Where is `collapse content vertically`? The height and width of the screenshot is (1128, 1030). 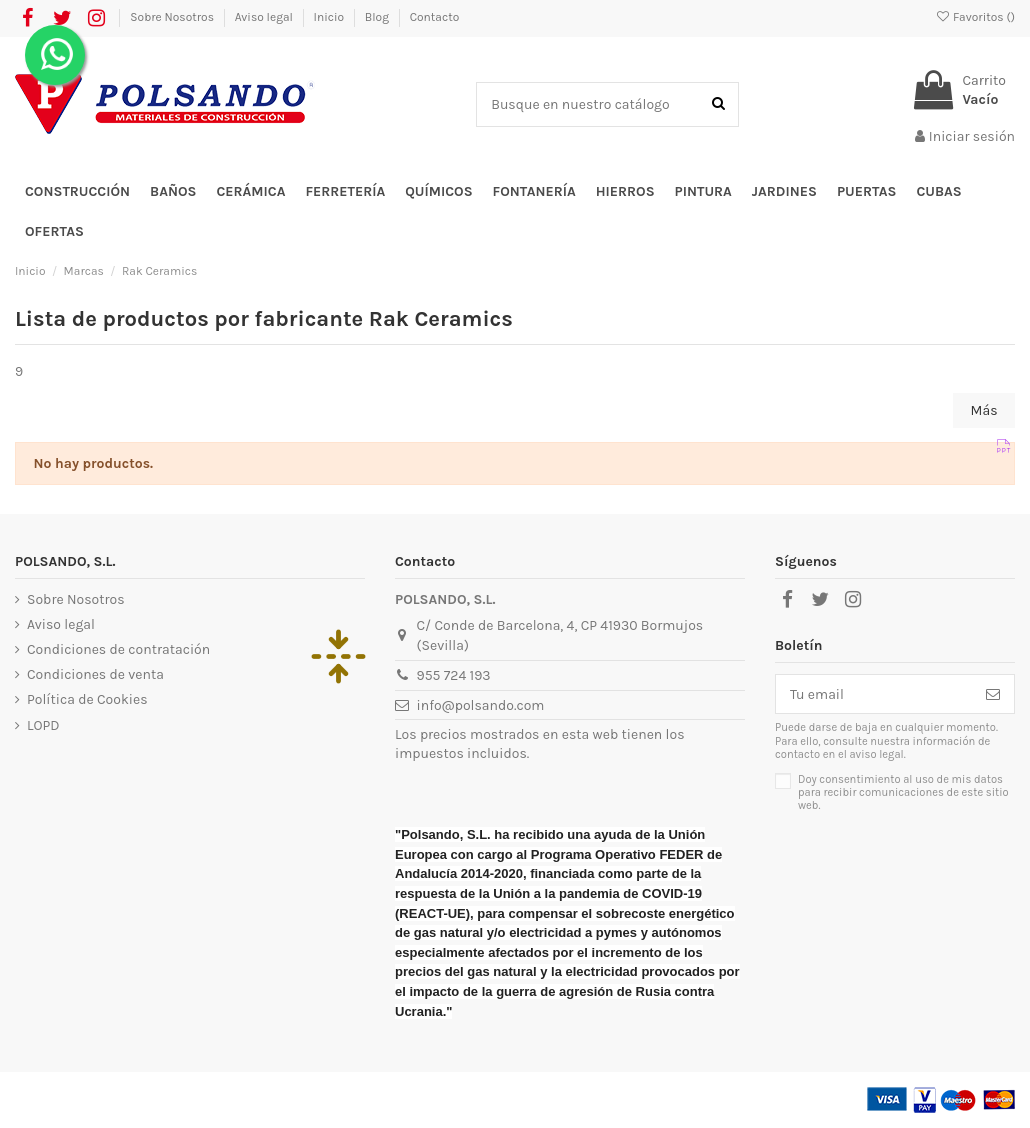
collapse content vertically is located at coordinates (338, 656).